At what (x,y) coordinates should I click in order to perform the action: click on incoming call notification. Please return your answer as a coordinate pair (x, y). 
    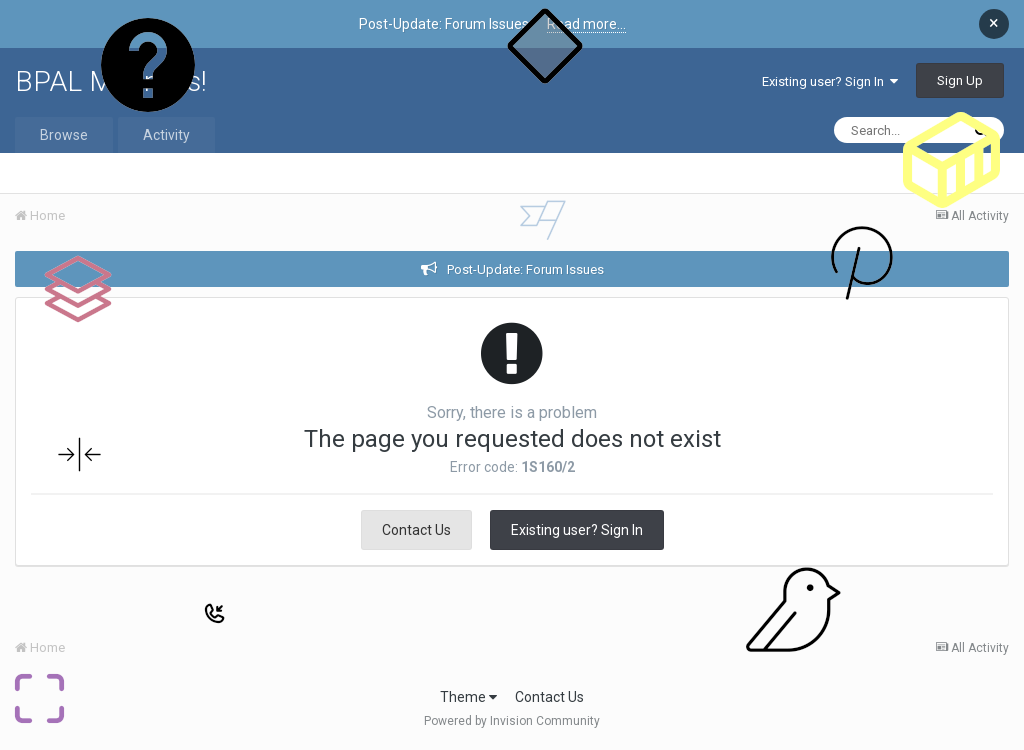
    Looking at the image, I should click on (215, 613).